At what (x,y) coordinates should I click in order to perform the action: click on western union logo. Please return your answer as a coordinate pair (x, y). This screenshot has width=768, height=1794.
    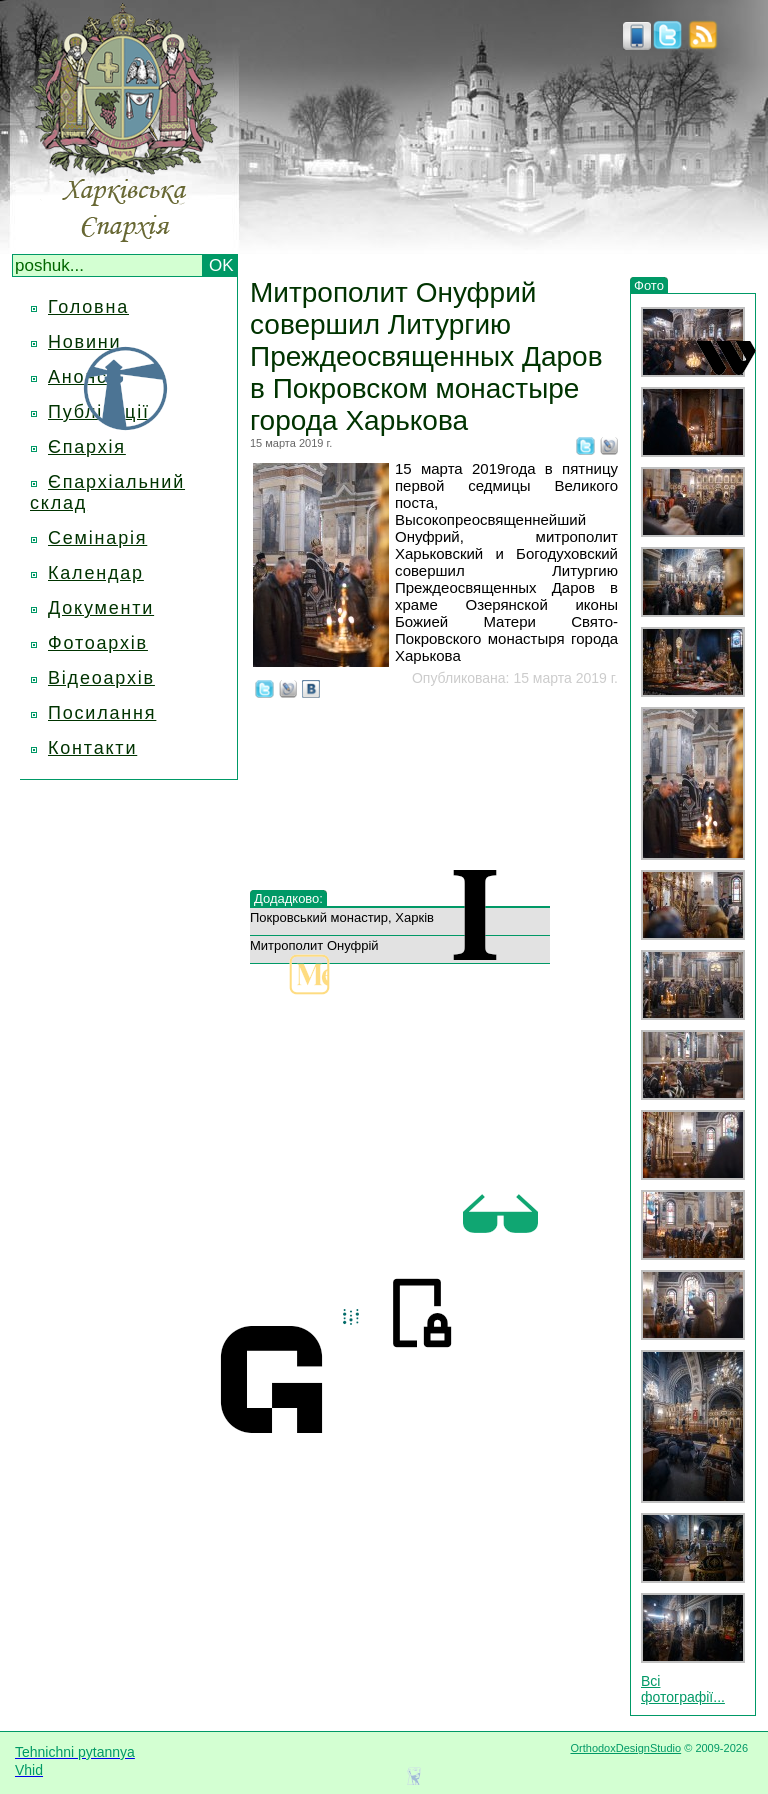
    Looking at the image, I should click on (726, 358).